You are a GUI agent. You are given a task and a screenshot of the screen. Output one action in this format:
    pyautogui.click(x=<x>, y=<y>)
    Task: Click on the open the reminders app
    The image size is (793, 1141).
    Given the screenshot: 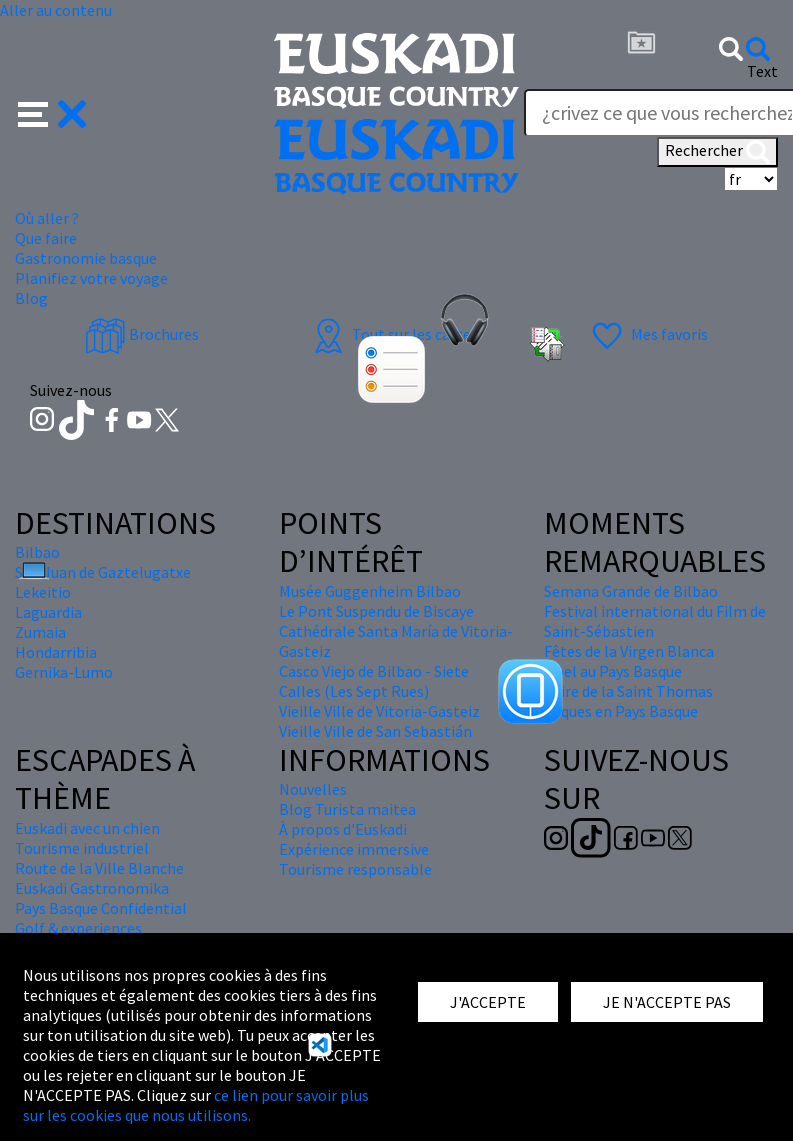 What is the action you would take?
    pyautogui.click(x=391, y=369)
    